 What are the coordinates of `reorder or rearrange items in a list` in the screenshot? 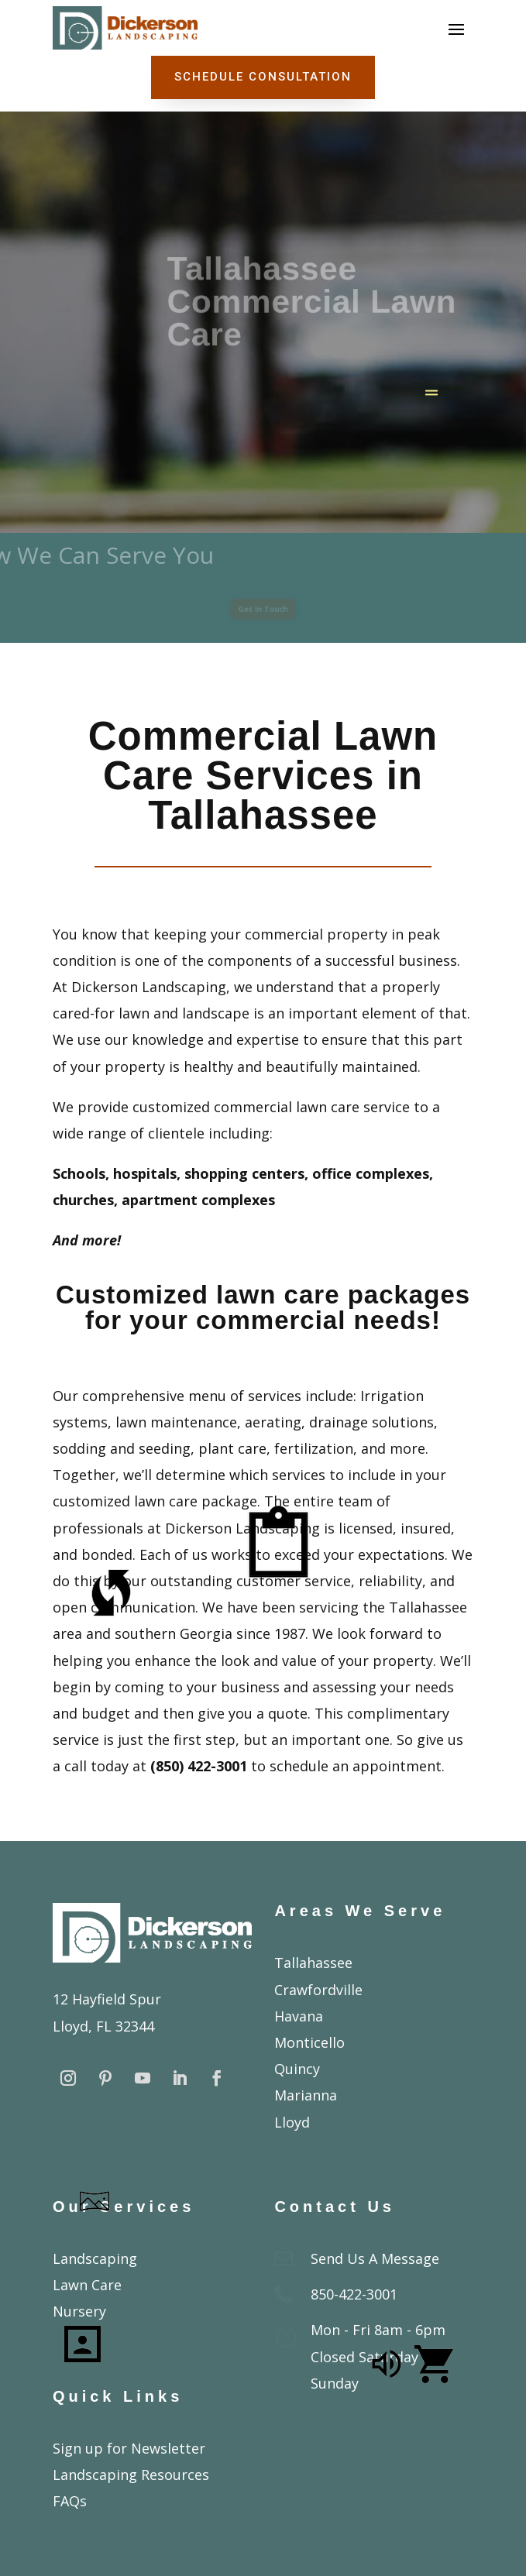 It's located at (431, 393).